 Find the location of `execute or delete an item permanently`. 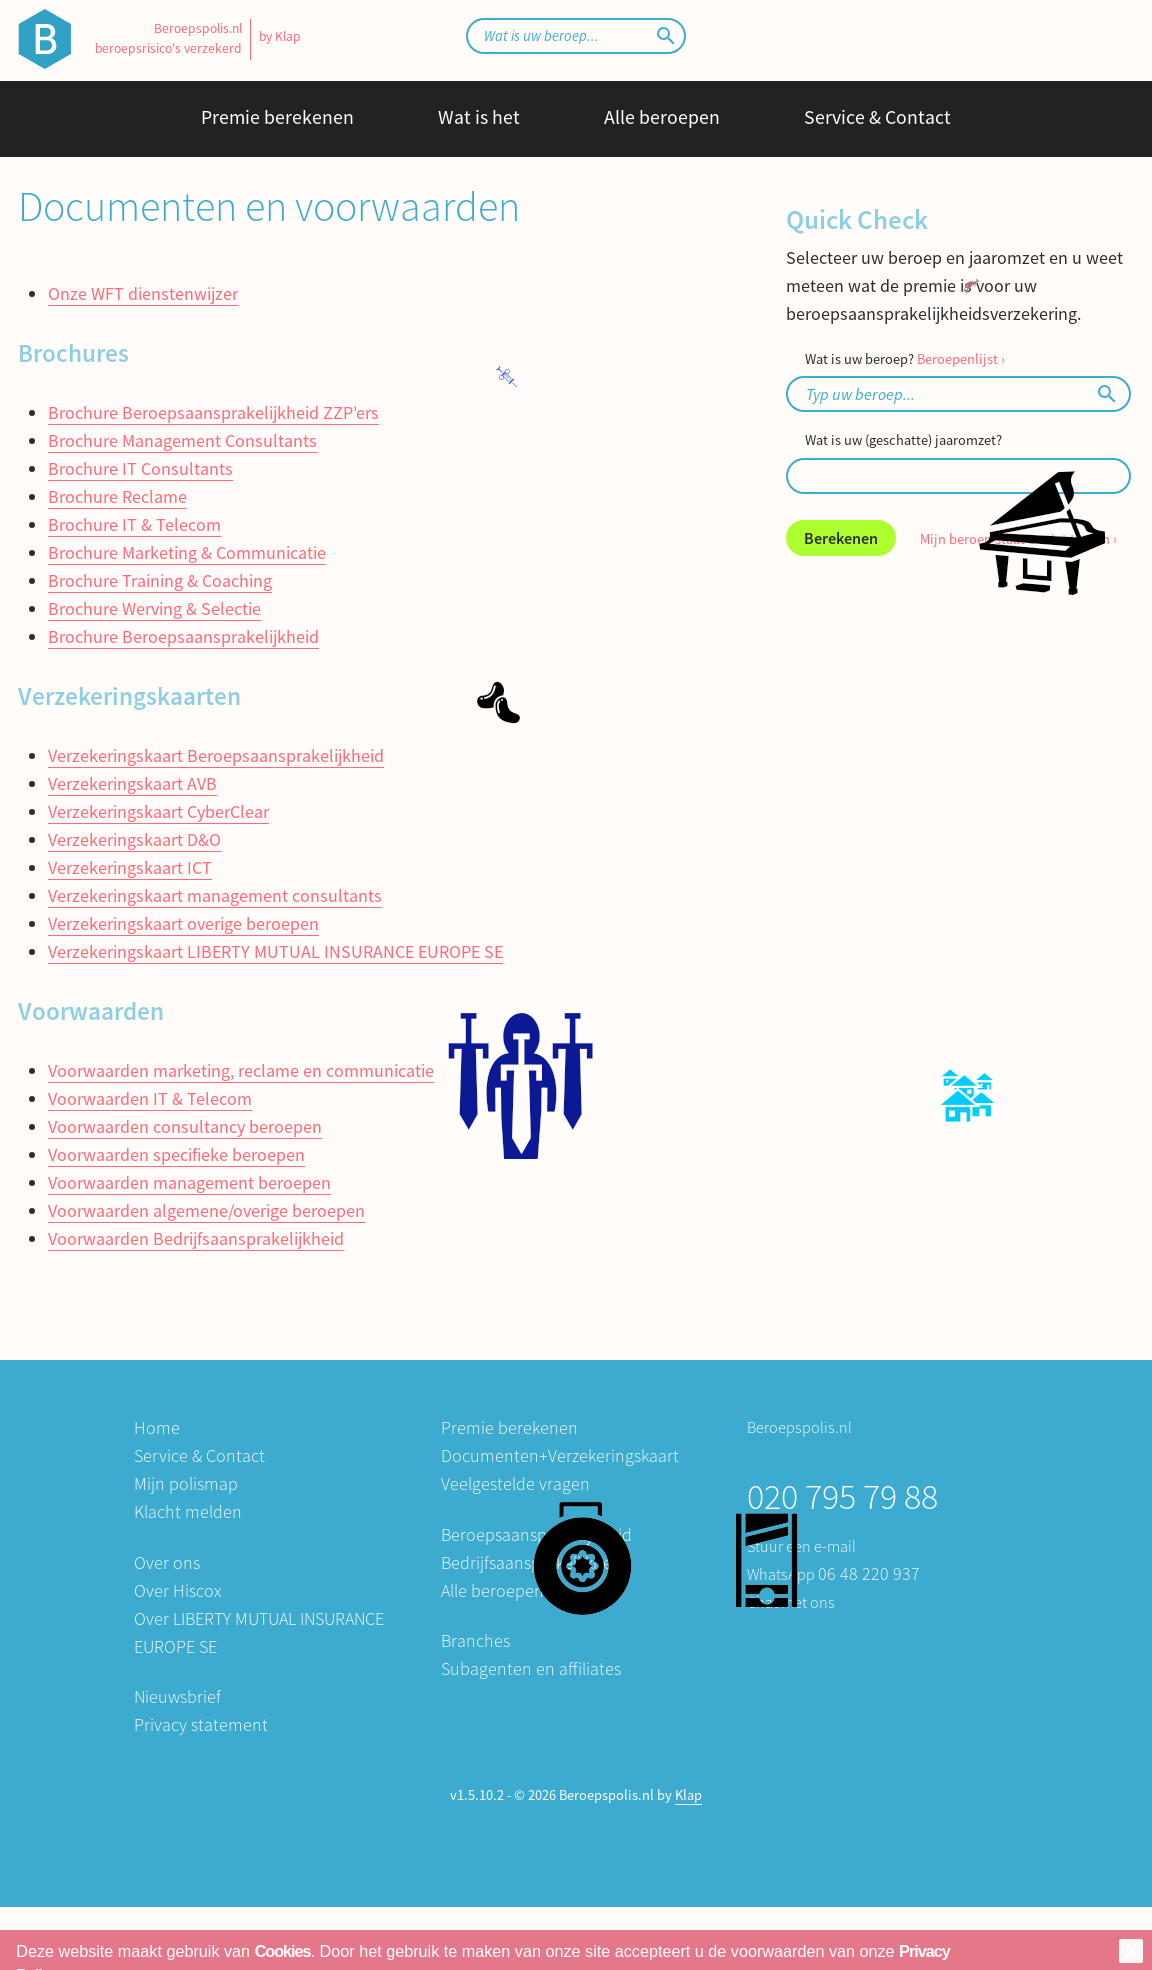

execute or delete an item permanently is located at coordinates (765, 1560).